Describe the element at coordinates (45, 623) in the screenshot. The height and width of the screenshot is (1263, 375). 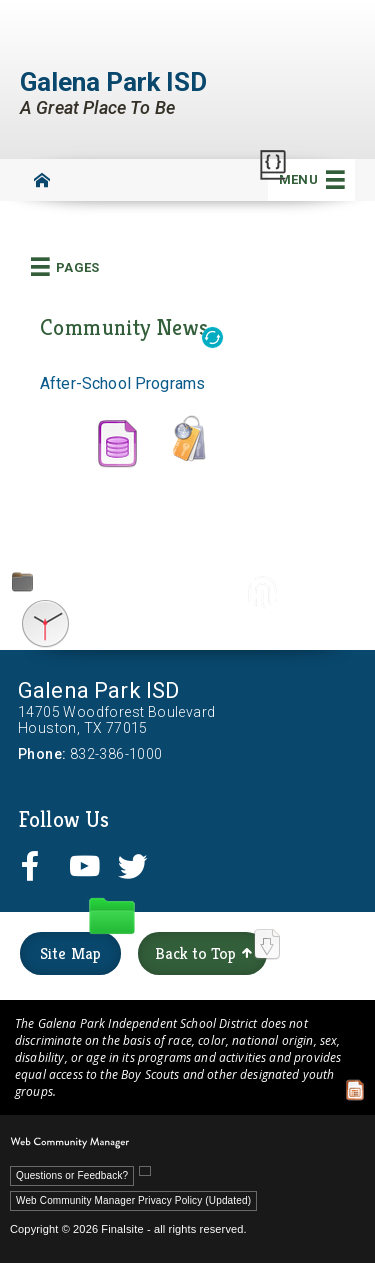
I see `open recently accessed documents` at that location.